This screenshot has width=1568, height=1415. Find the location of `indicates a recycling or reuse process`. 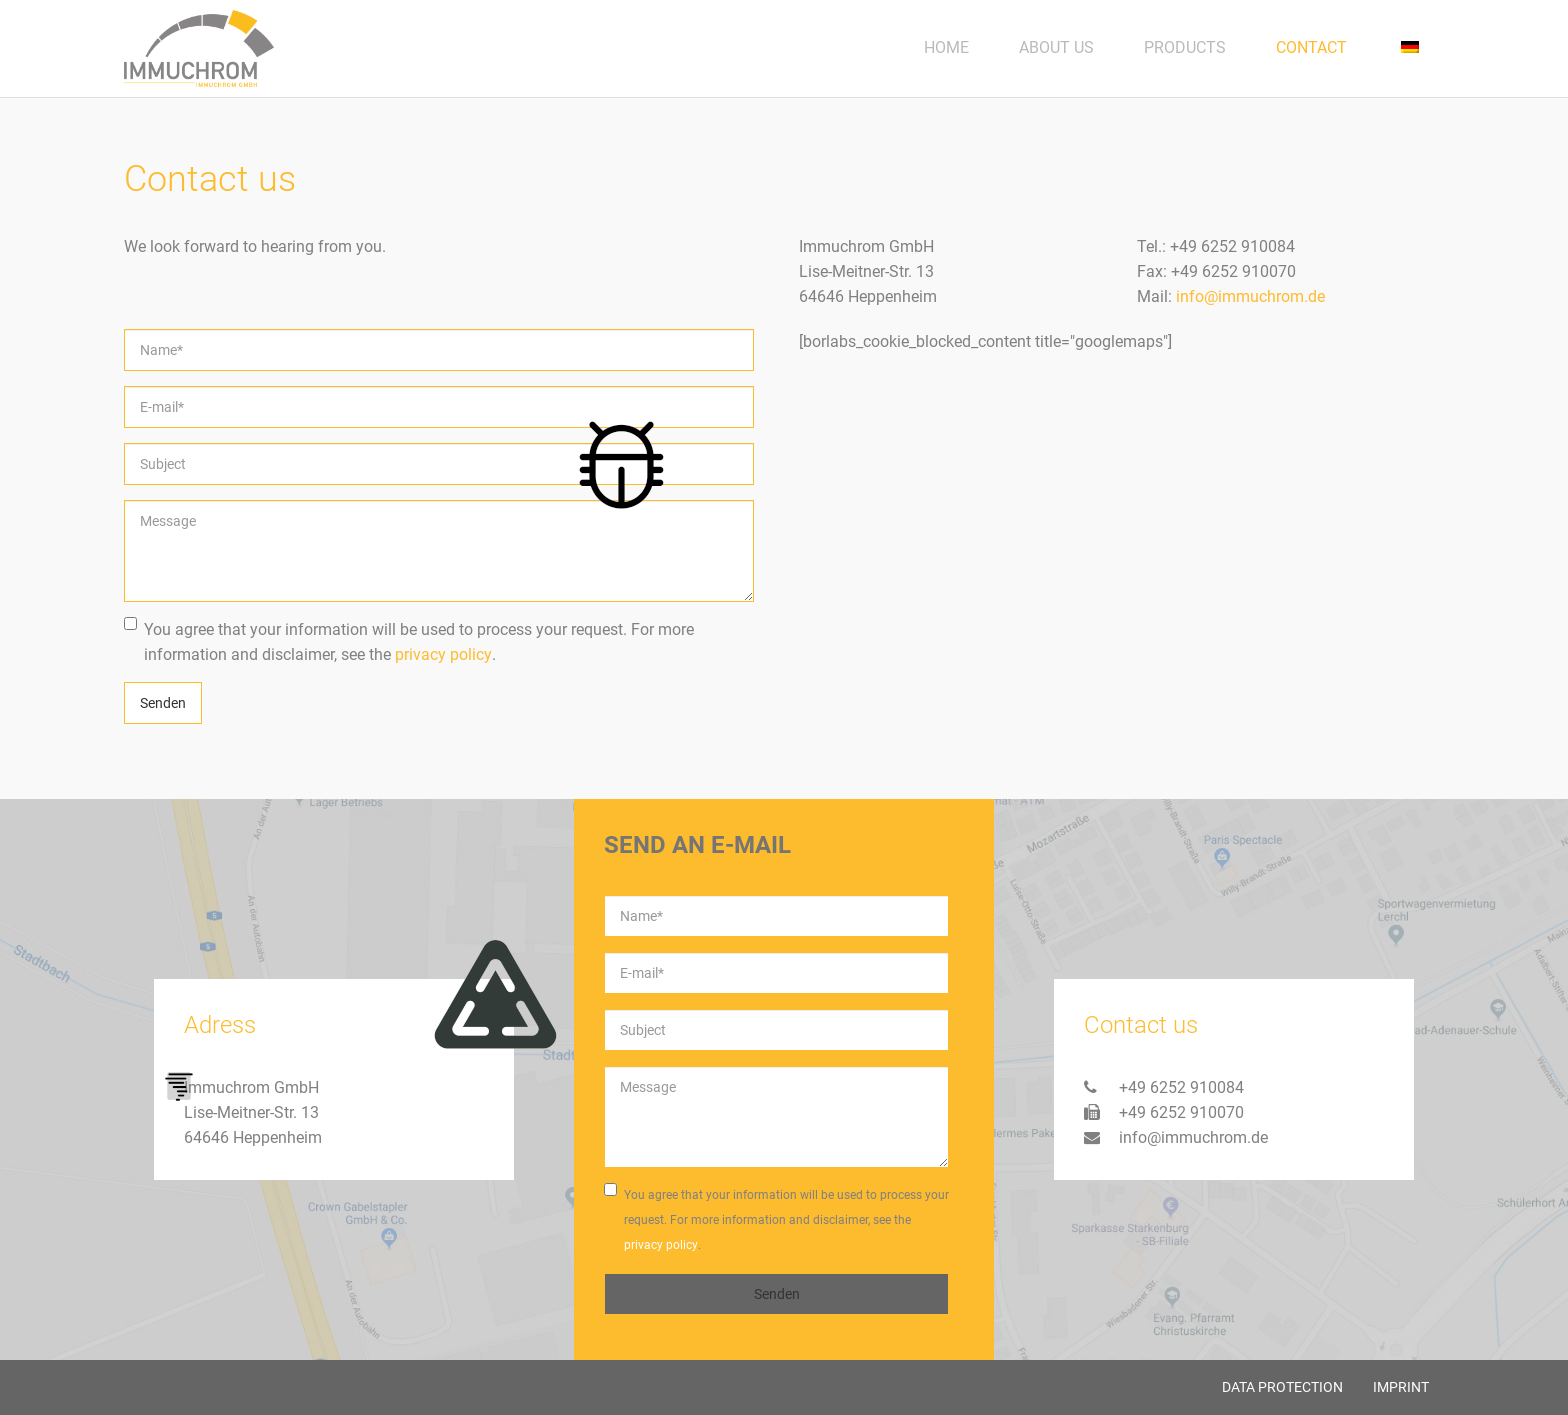

indicates a recycling or reuse process is located at coordinates (495, 996).